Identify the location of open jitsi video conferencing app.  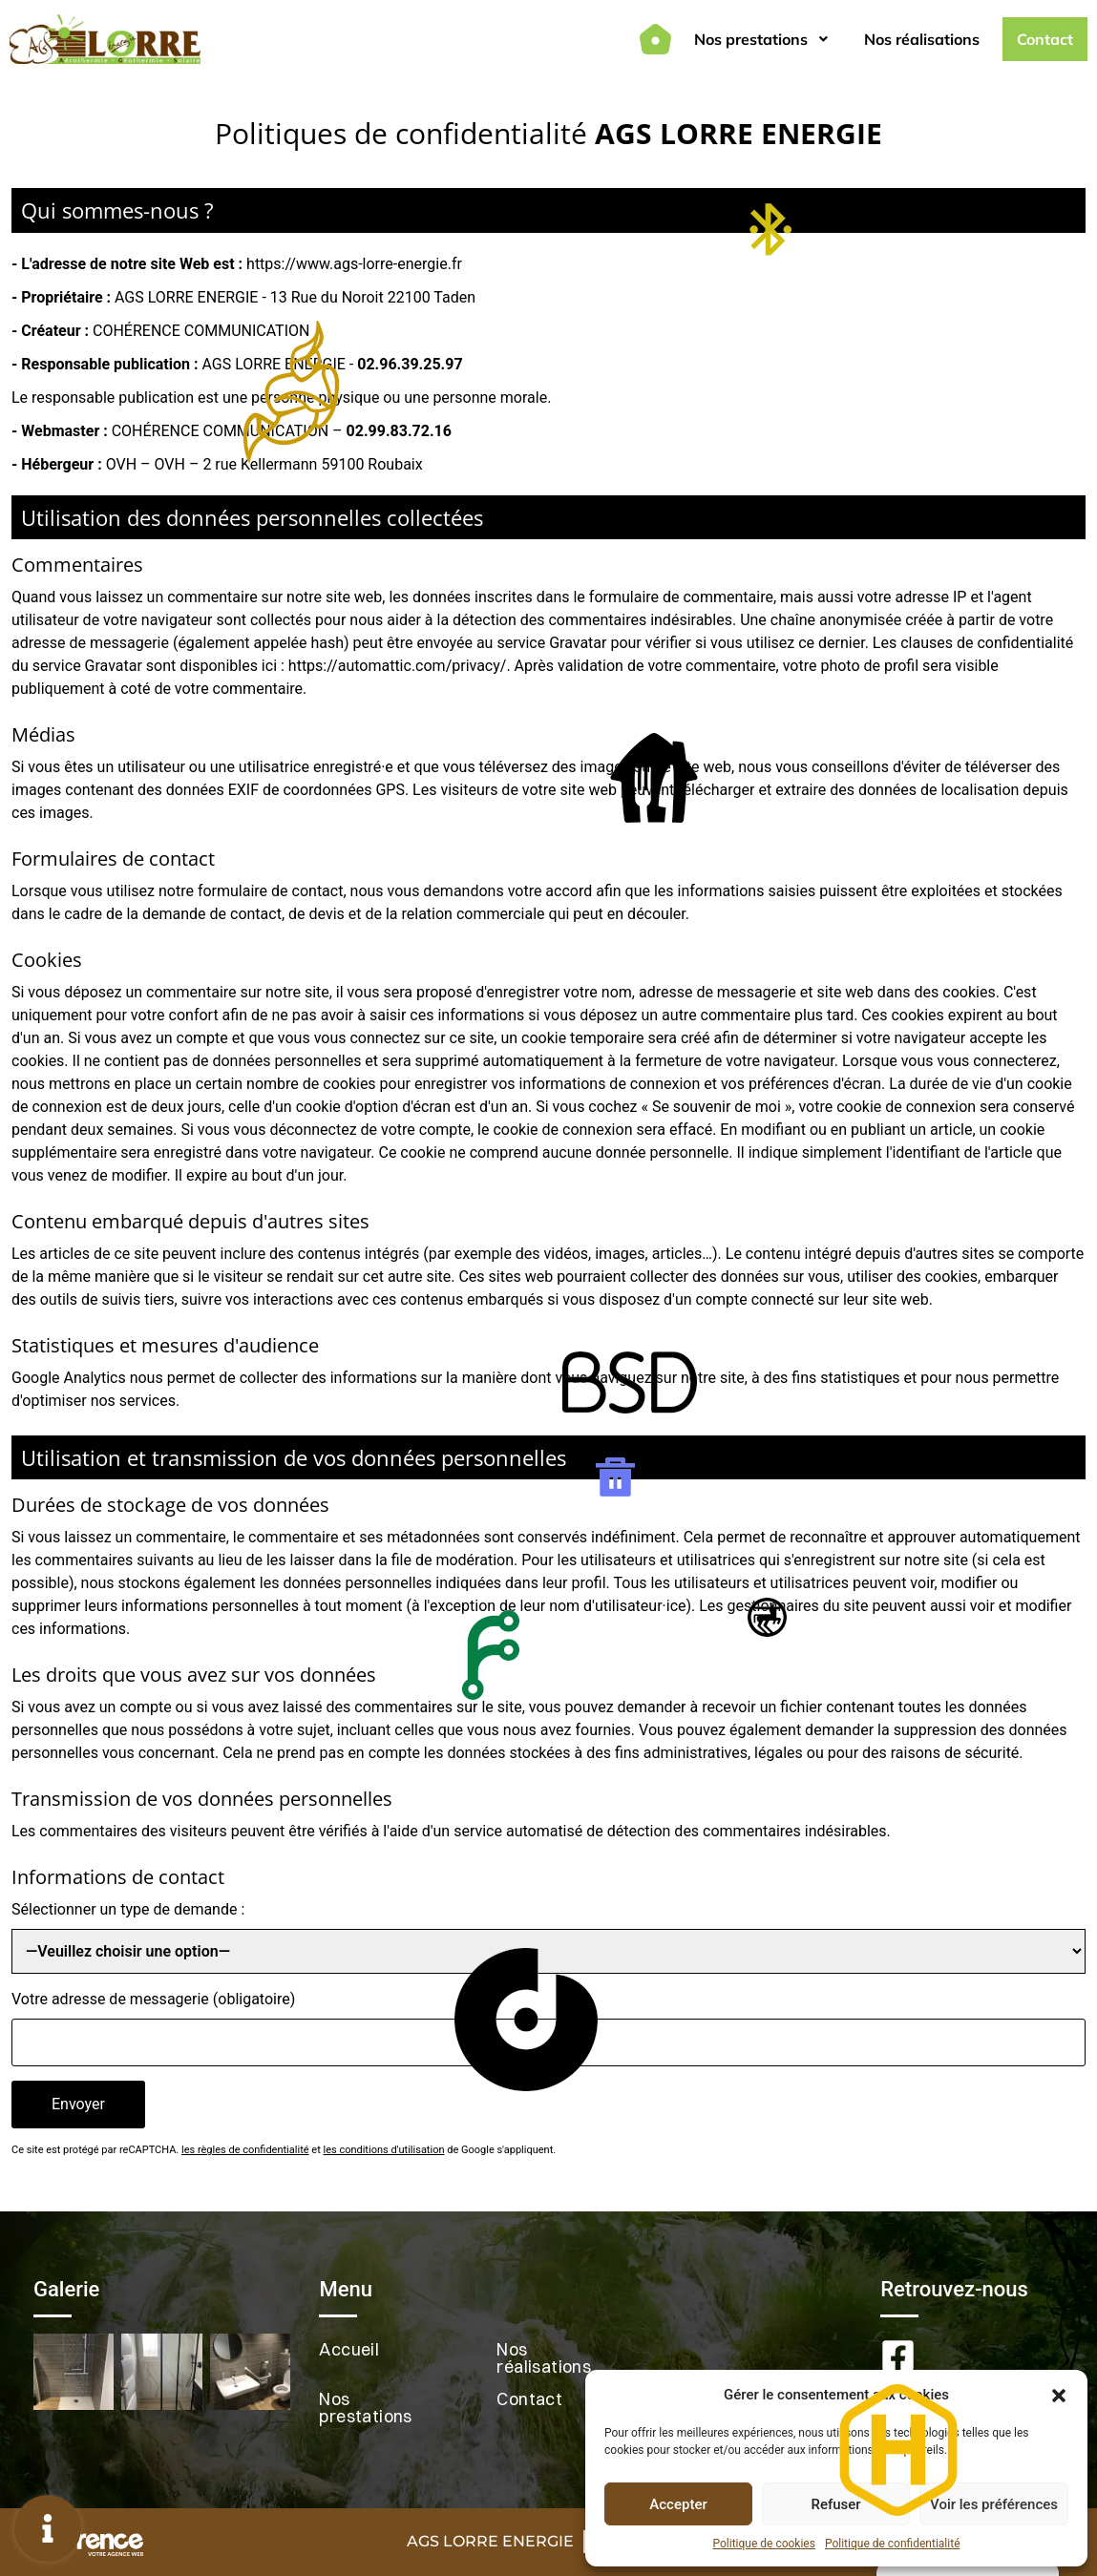
(291, 392).